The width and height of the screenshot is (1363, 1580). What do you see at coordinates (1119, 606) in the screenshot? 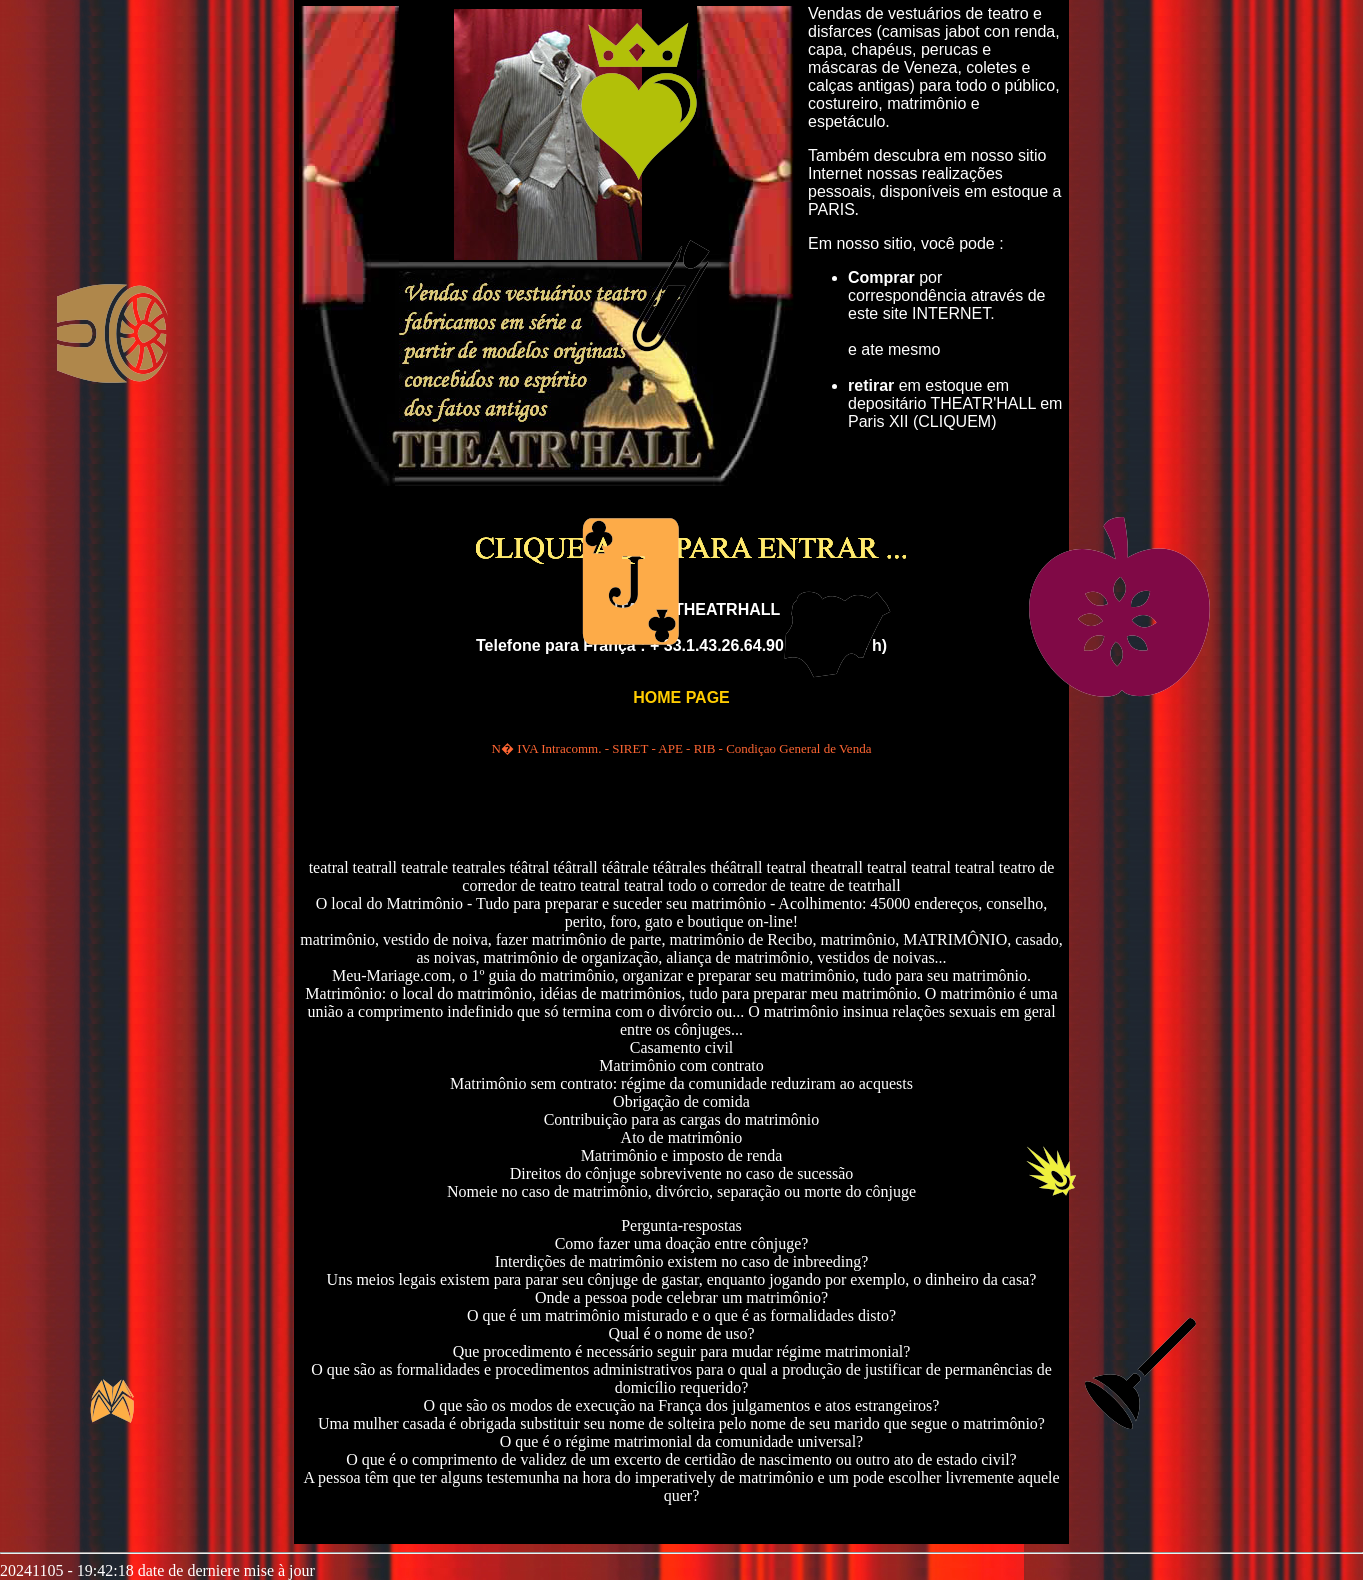
I see `view apple seed count or farming resources` at bounding box center [1119, 606].